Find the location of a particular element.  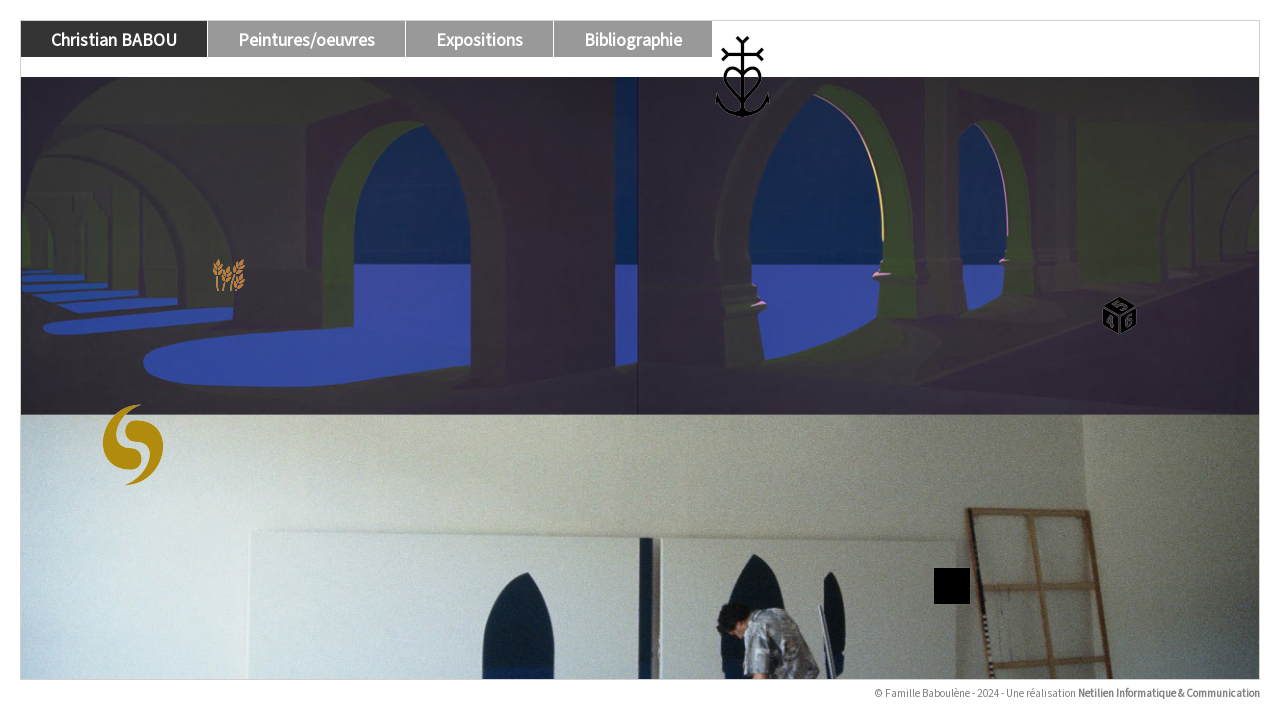

camargue cross symbol representing faith, hope, and love is located at coordinates (742, 76).